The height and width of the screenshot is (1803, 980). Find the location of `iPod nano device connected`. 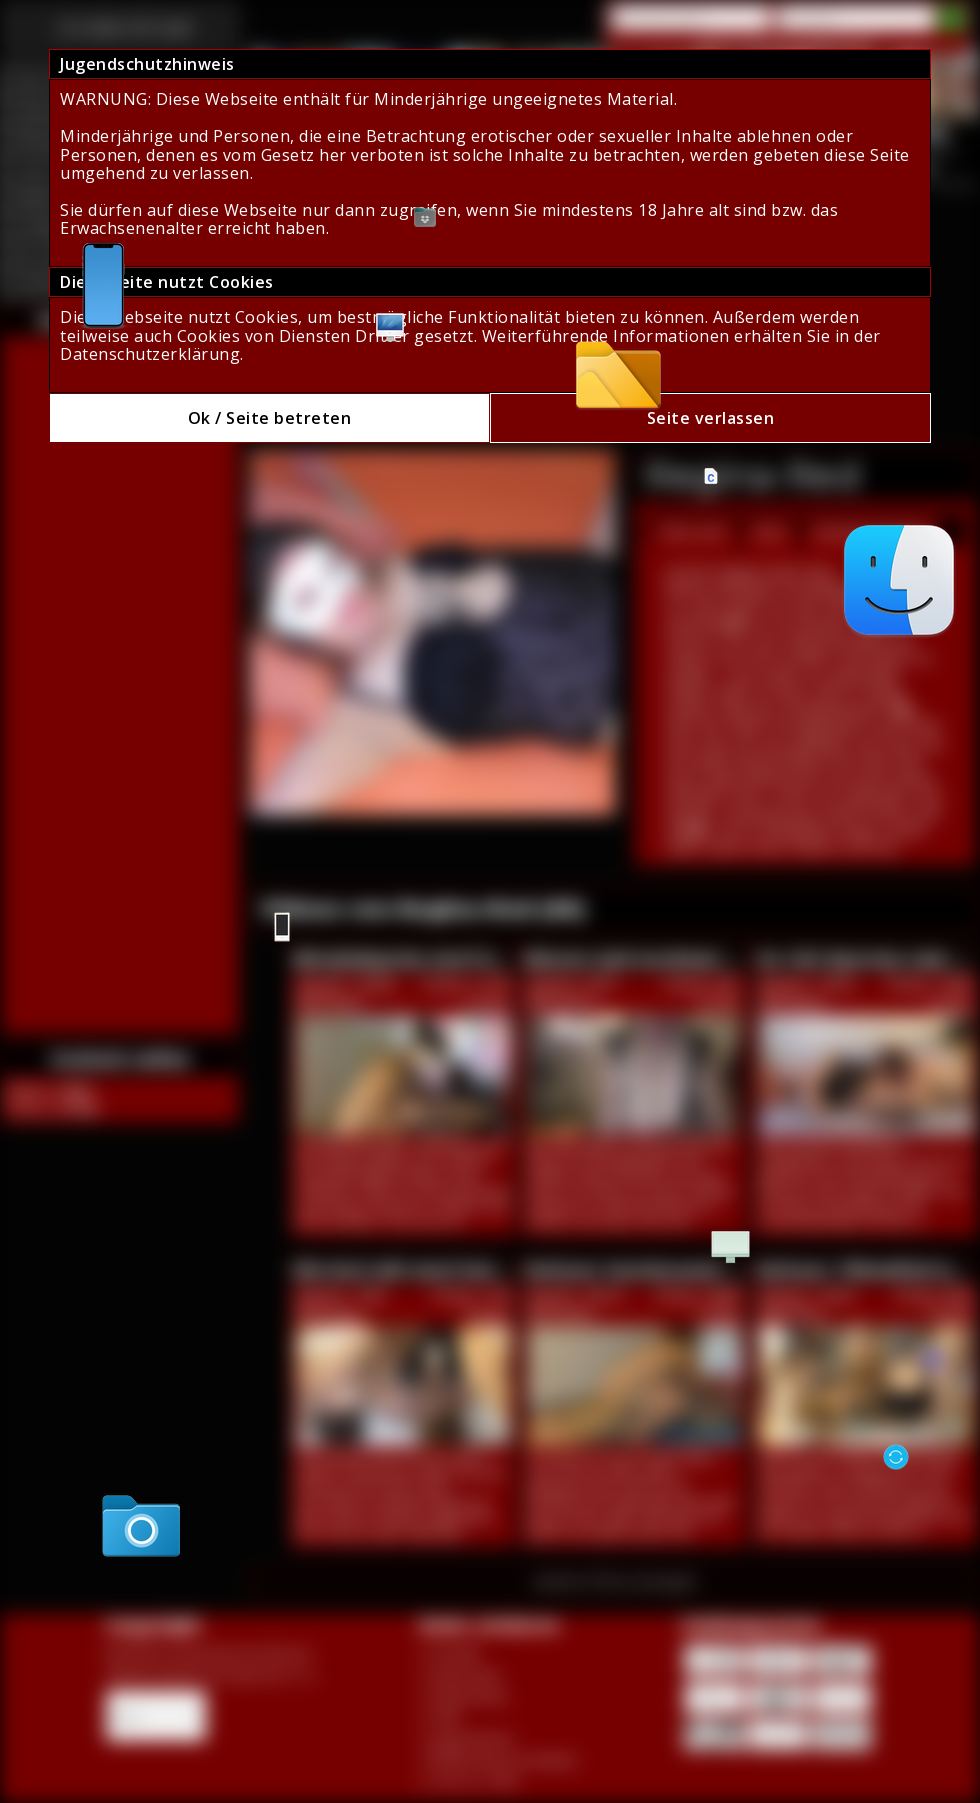

iPod nano device connected is located at coordinates (282, 927).